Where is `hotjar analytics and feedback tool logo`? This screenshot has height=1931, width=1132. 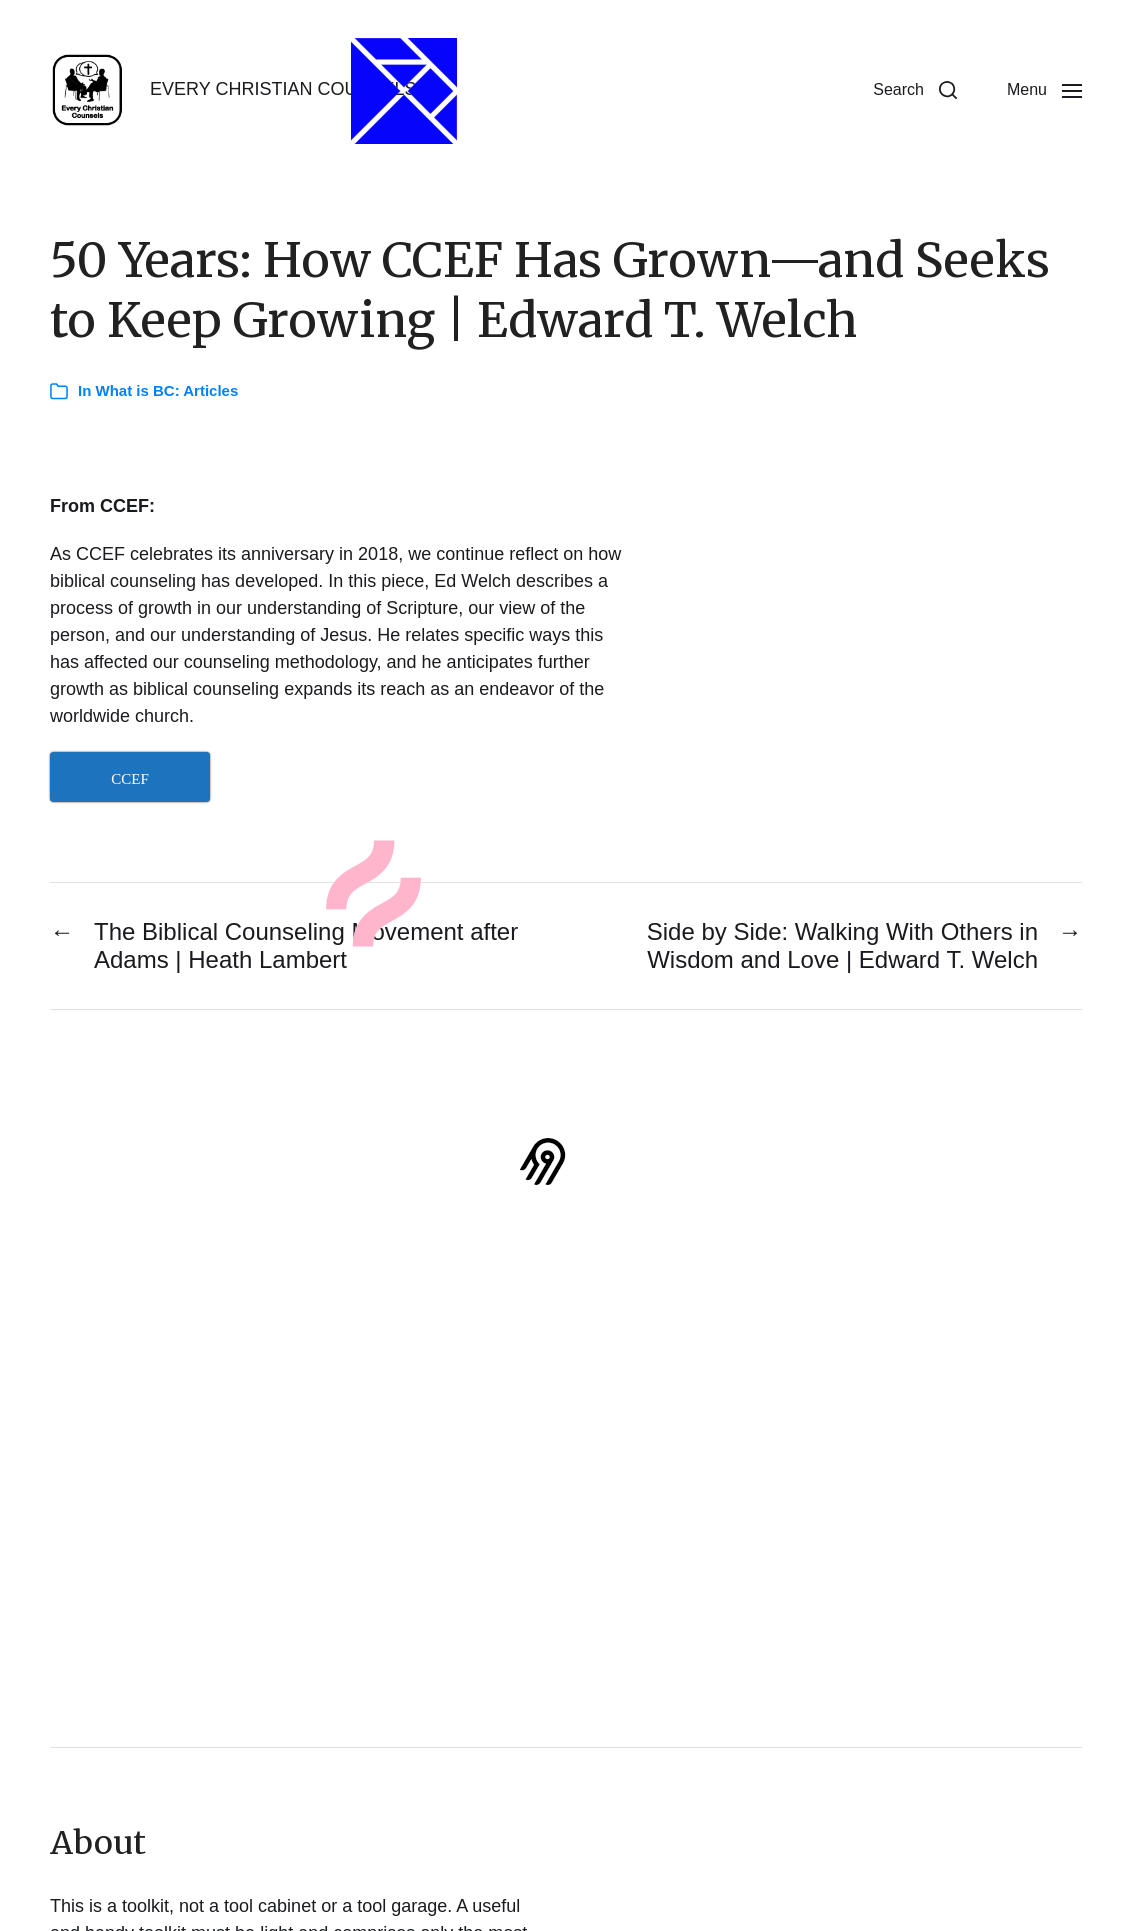 hotjar analytics and feedback tool logo is located at coordinates (372, 893).